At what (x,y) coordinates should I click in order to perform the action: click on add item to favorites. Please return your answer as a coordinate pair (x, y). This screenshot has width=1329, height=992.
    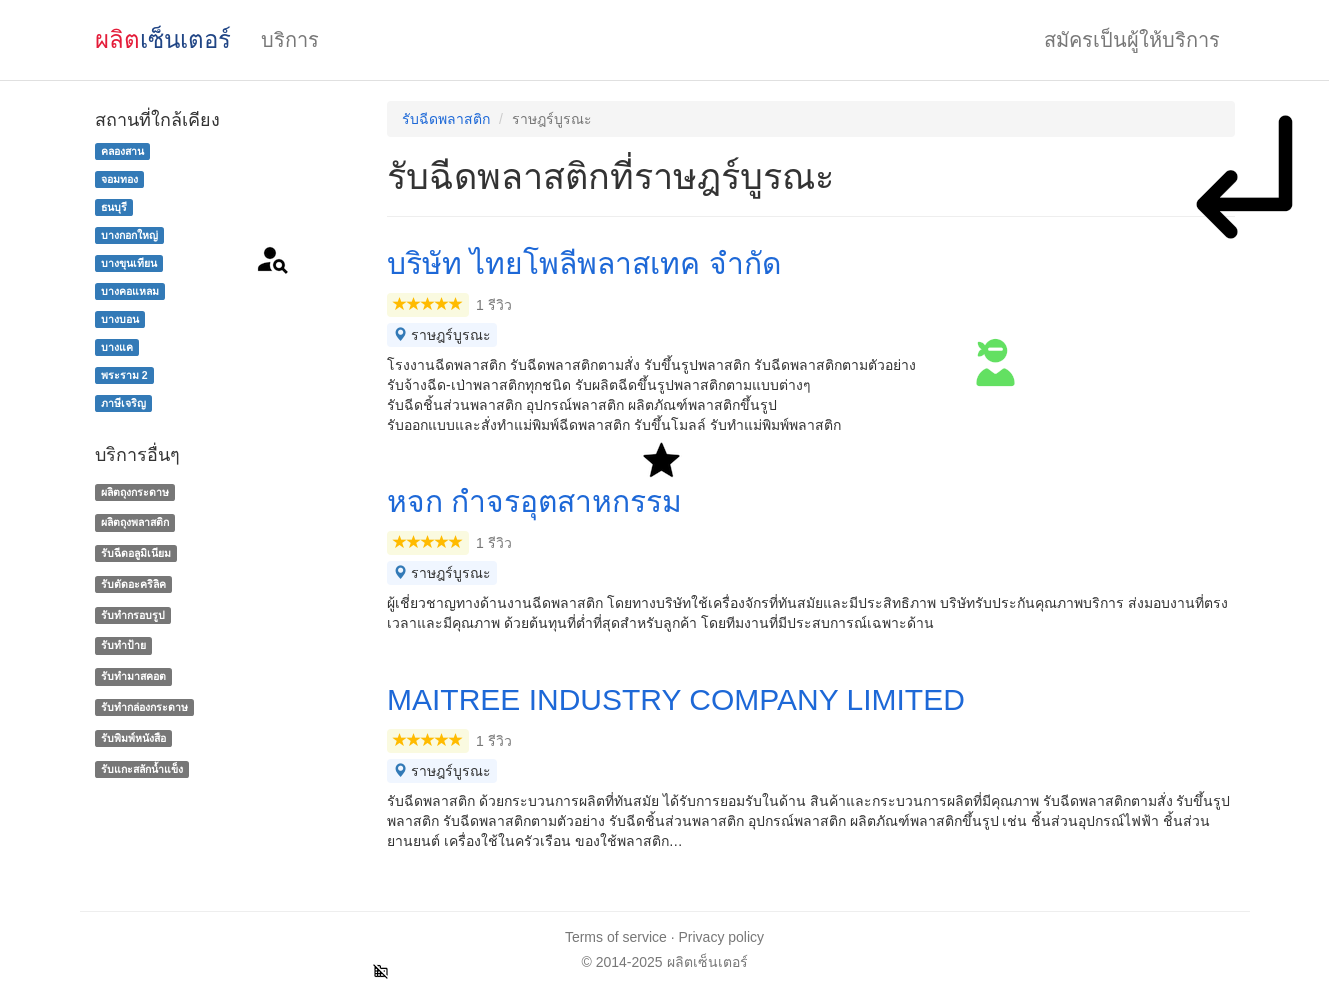
    Looking at the image, I should click on (661, 460).